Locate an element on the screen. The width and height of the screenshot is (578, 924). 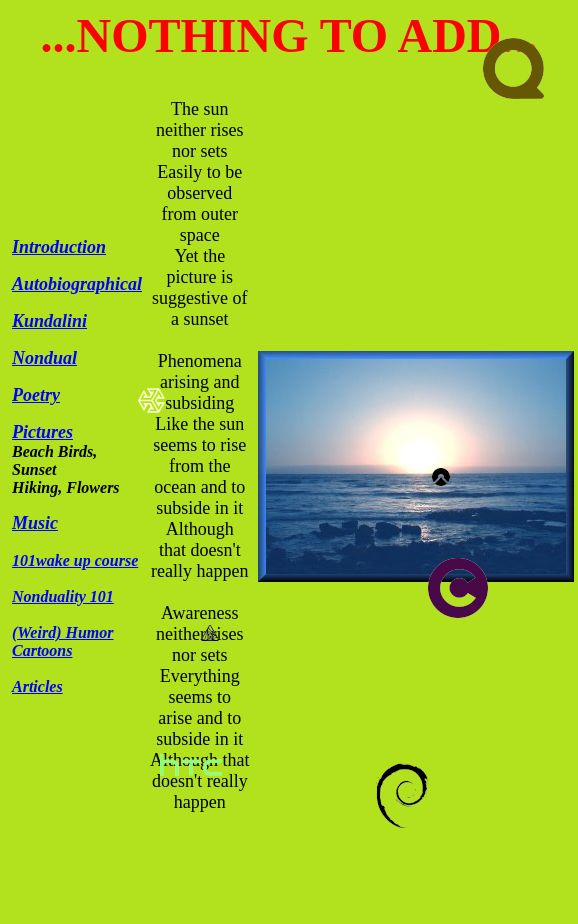
open the sidequest app for vr game sideloading is located at coordinates (151, 400).